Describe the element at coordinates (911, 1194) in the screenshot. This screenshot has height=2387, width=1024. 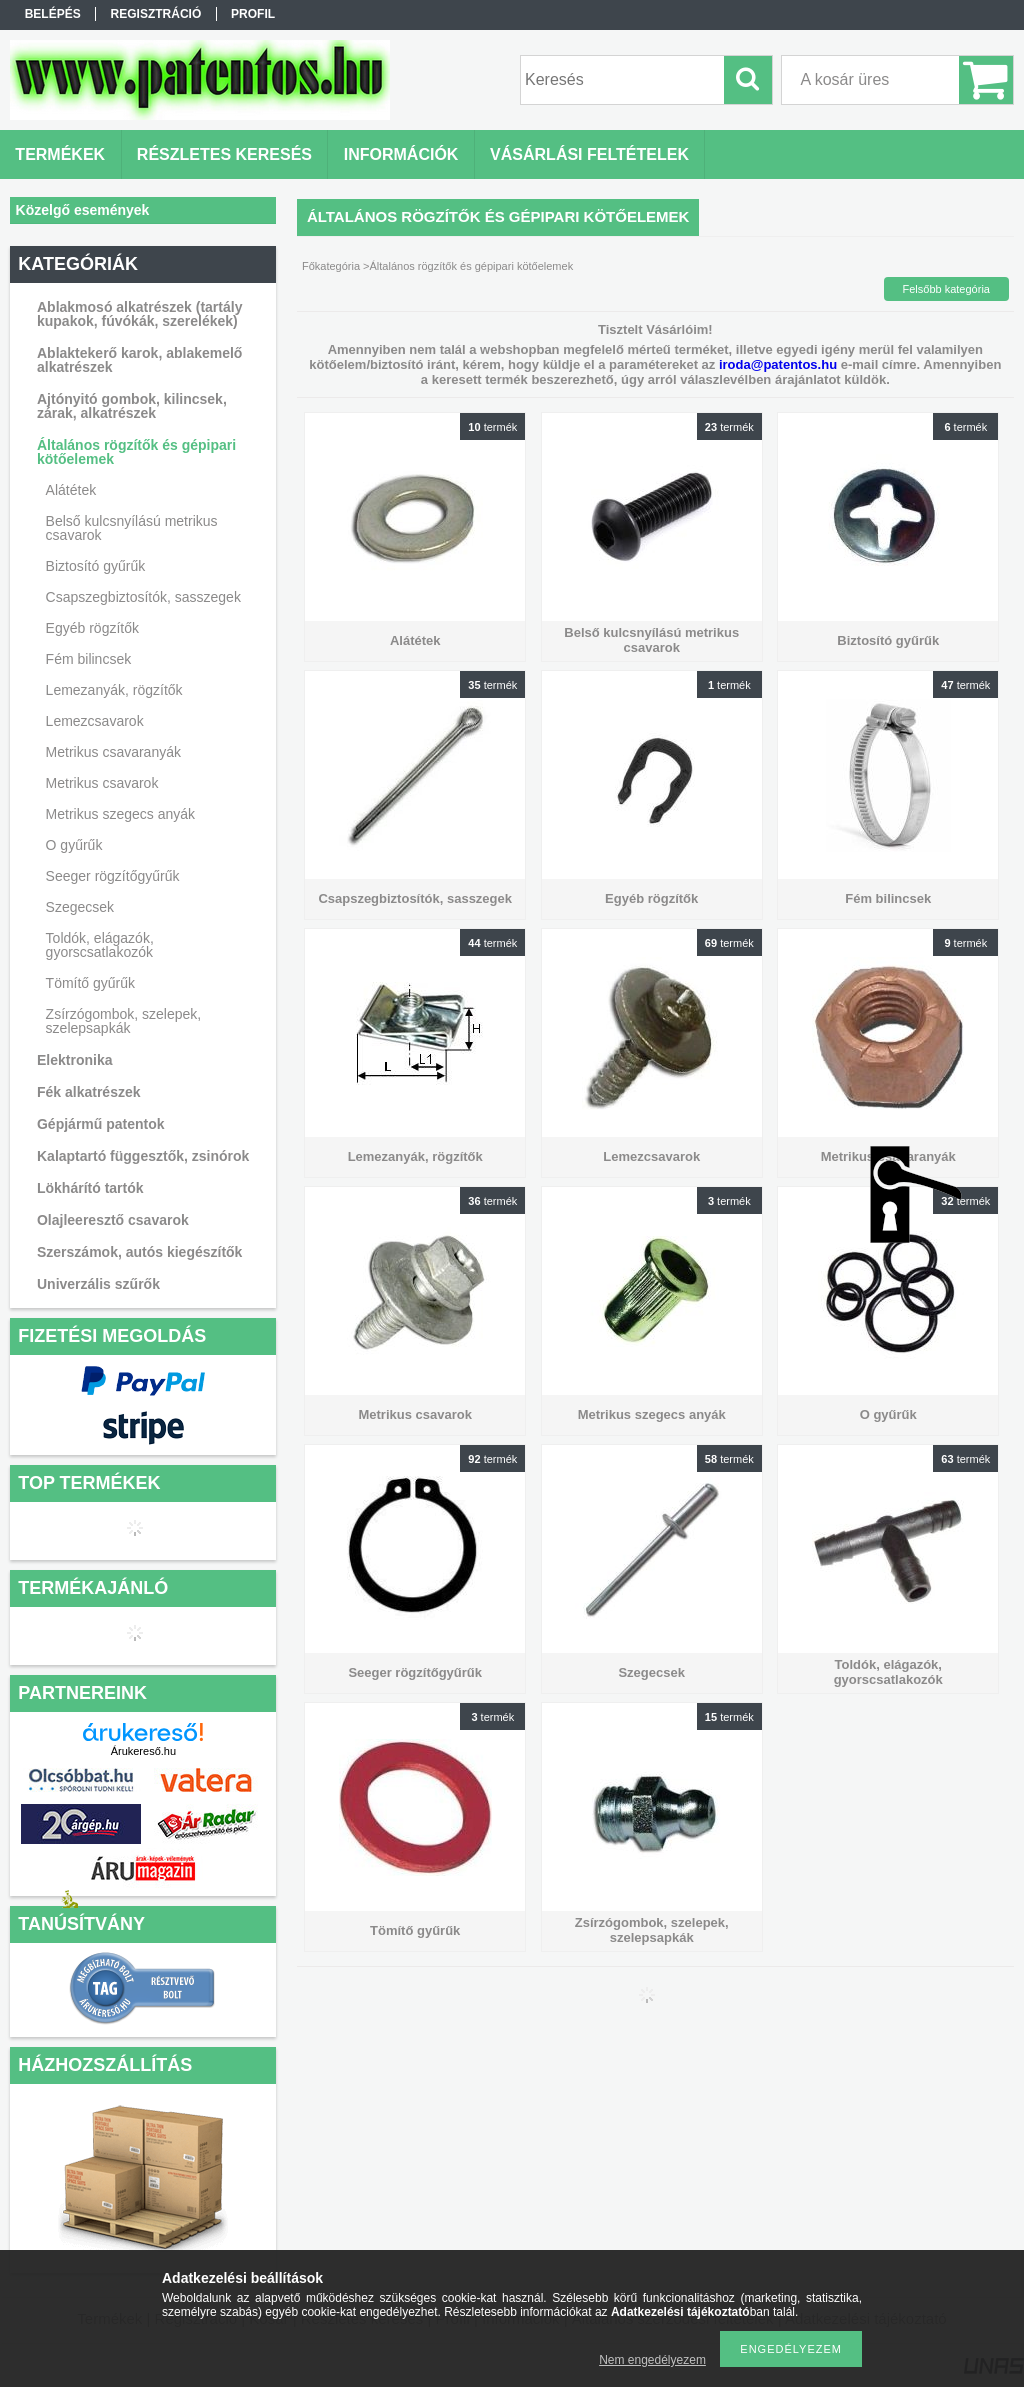
I see `access security or lock settings` at that location.